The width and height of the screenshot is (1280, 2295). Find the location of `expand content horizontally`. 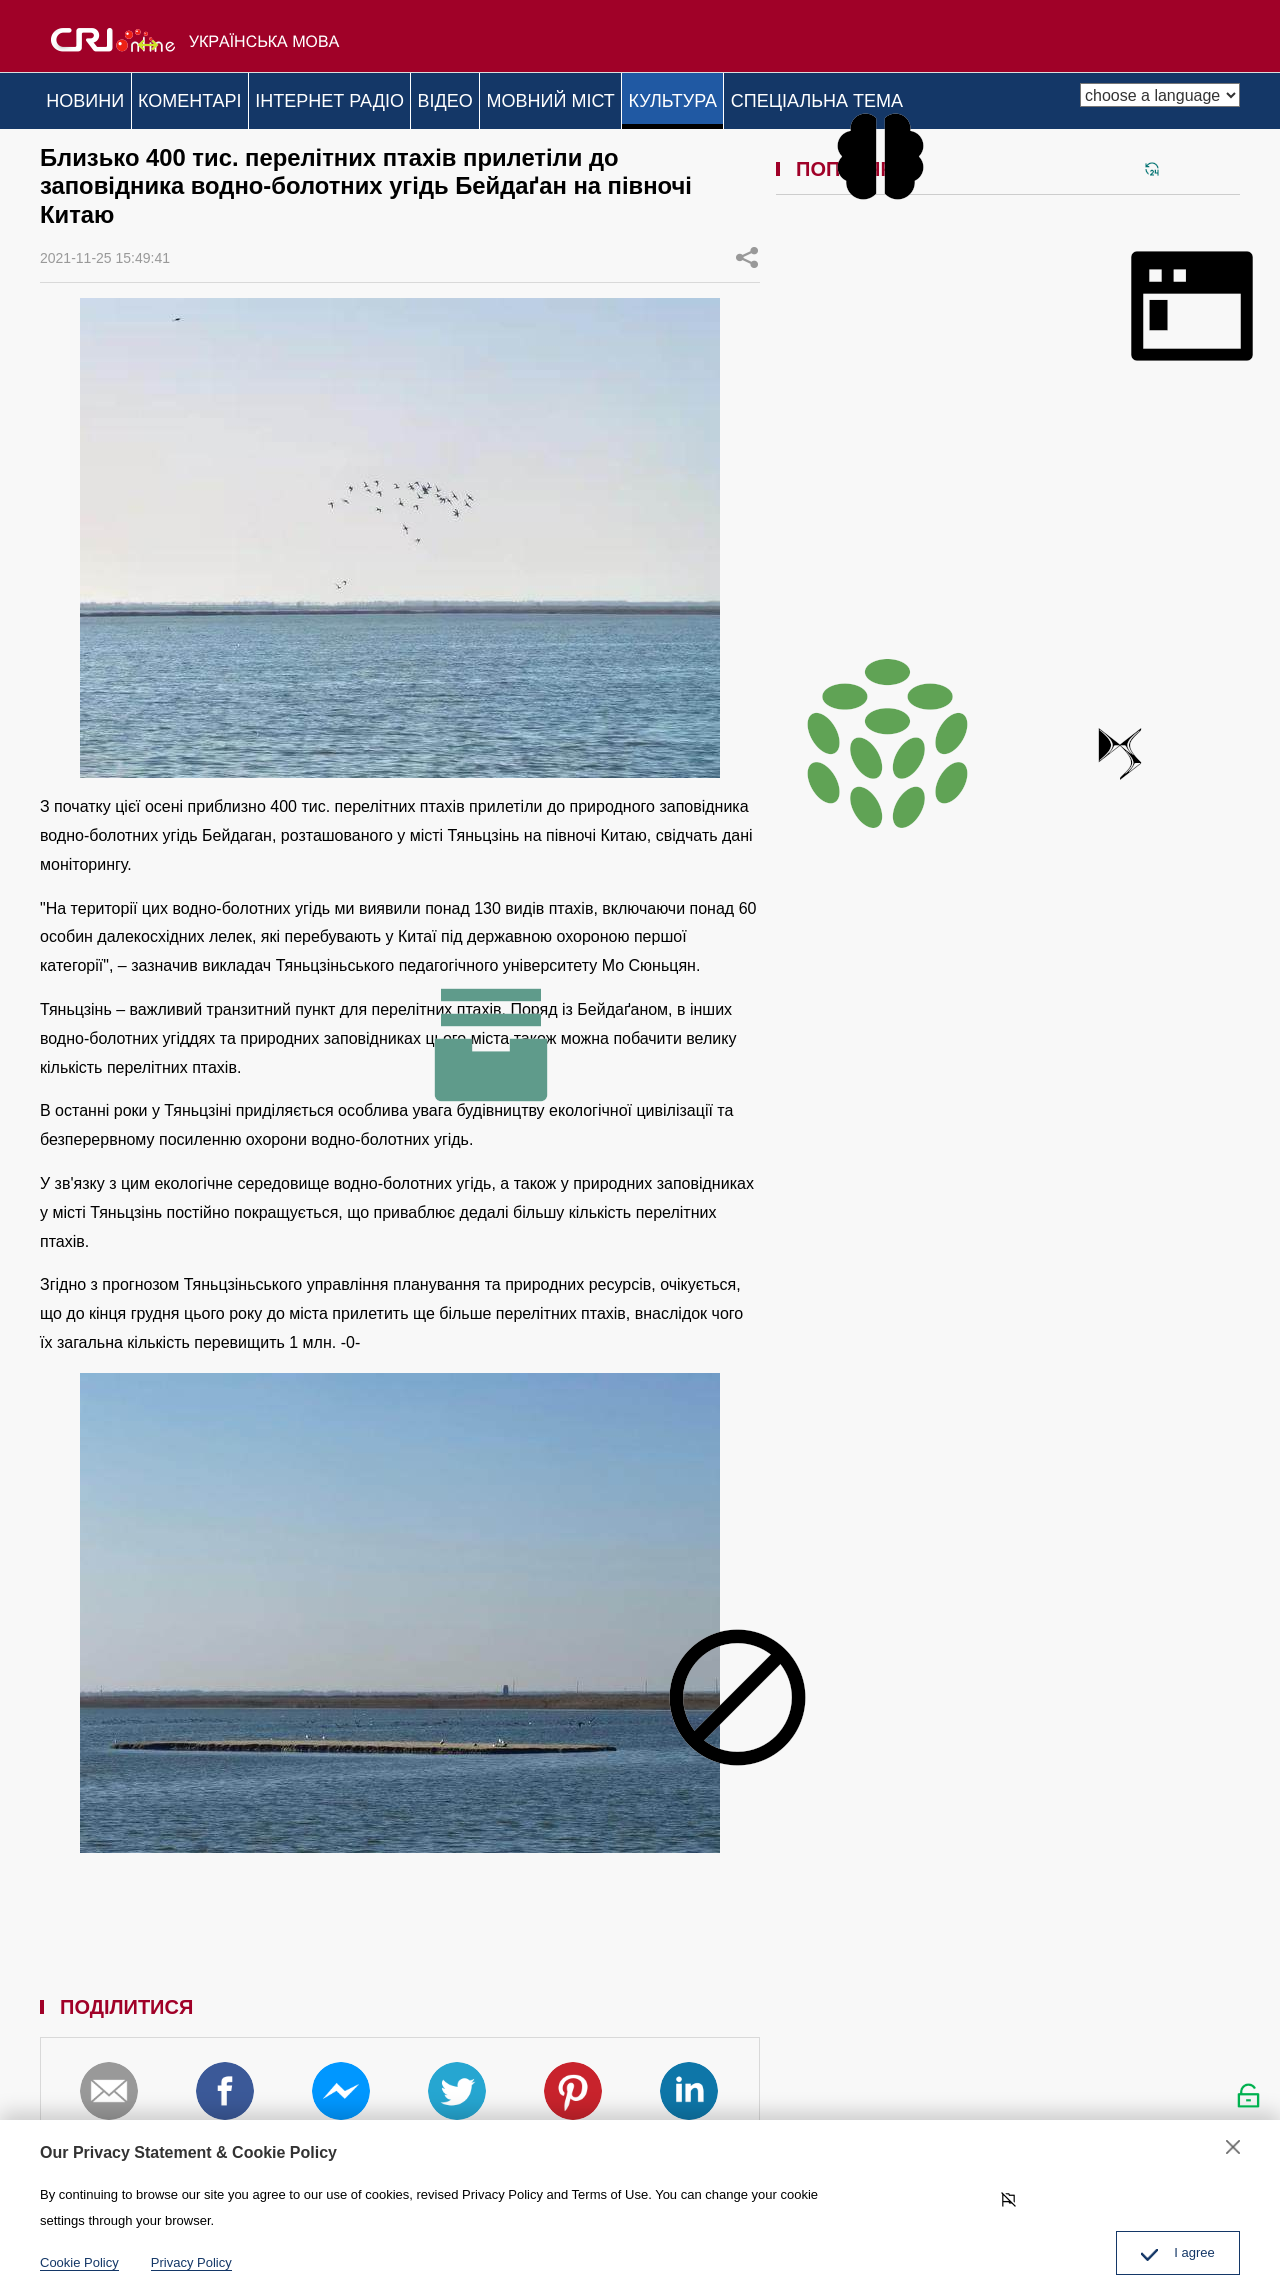

expand content horizontally is located at coordinates (148, 45).